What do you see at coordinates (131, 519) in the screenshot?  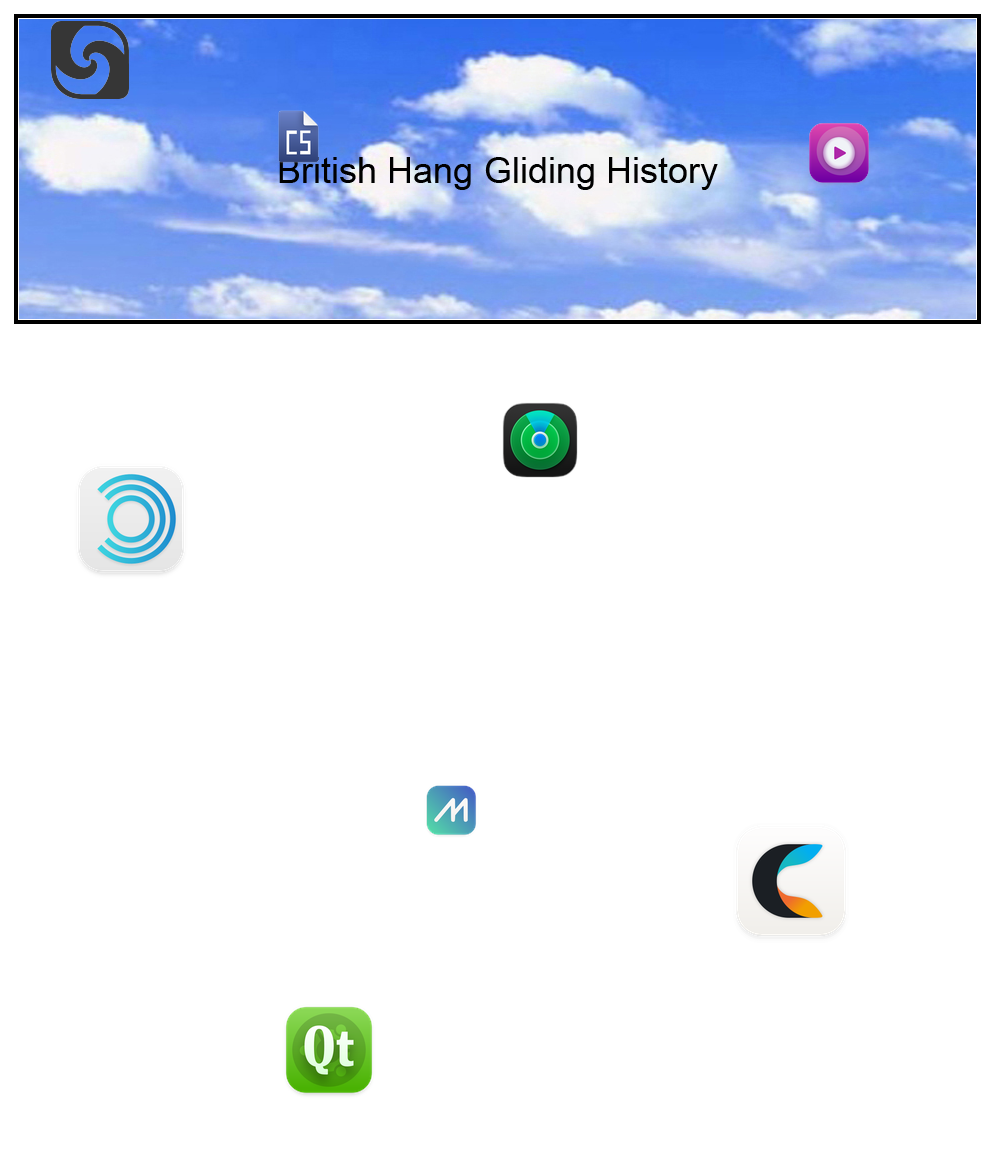 I see `open alvr virtual reality streaming app` at bounding box center [131, 519].